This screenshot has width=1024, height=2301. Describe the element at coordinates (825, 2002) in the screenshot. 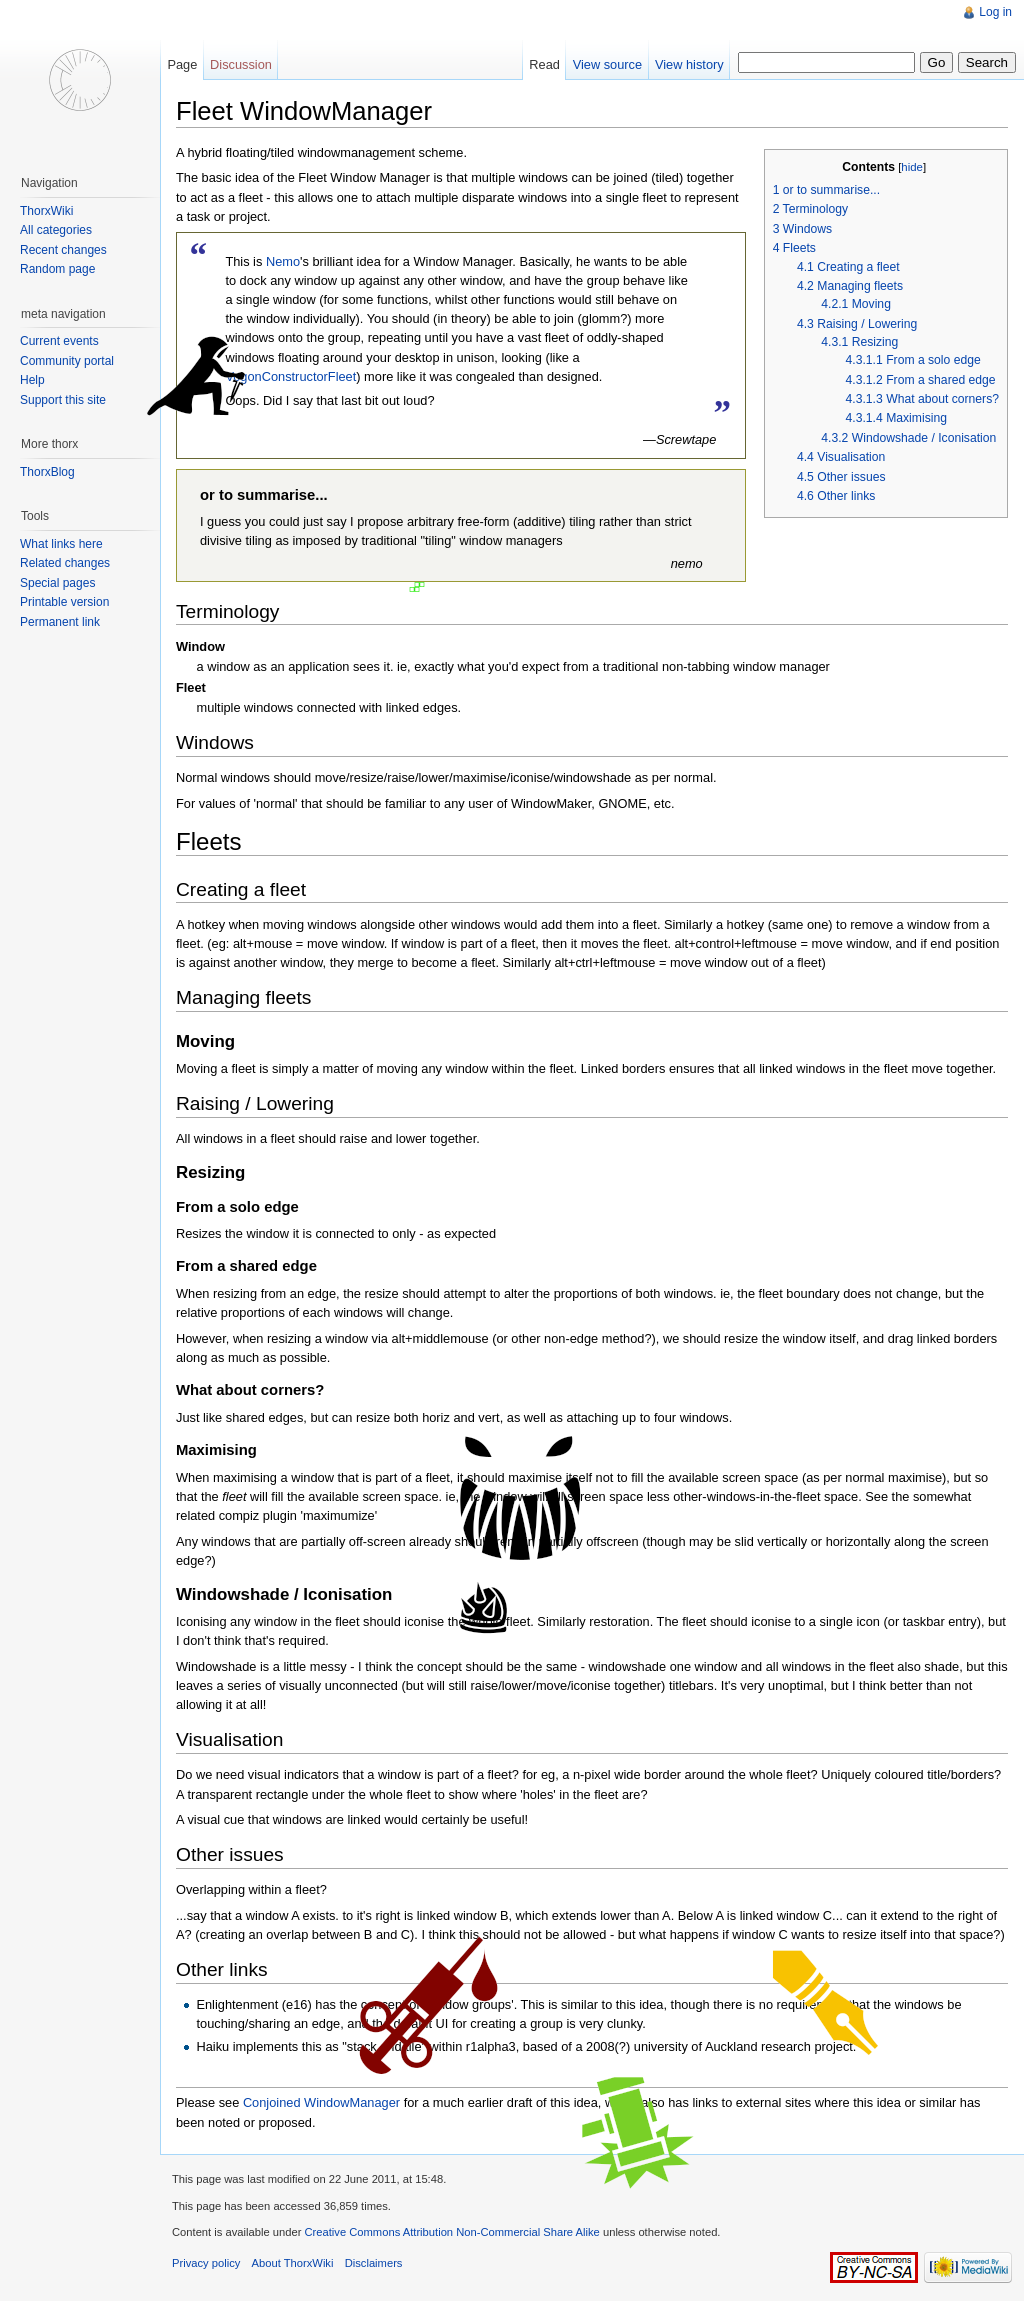

I see `compose a new document or note` at that location.